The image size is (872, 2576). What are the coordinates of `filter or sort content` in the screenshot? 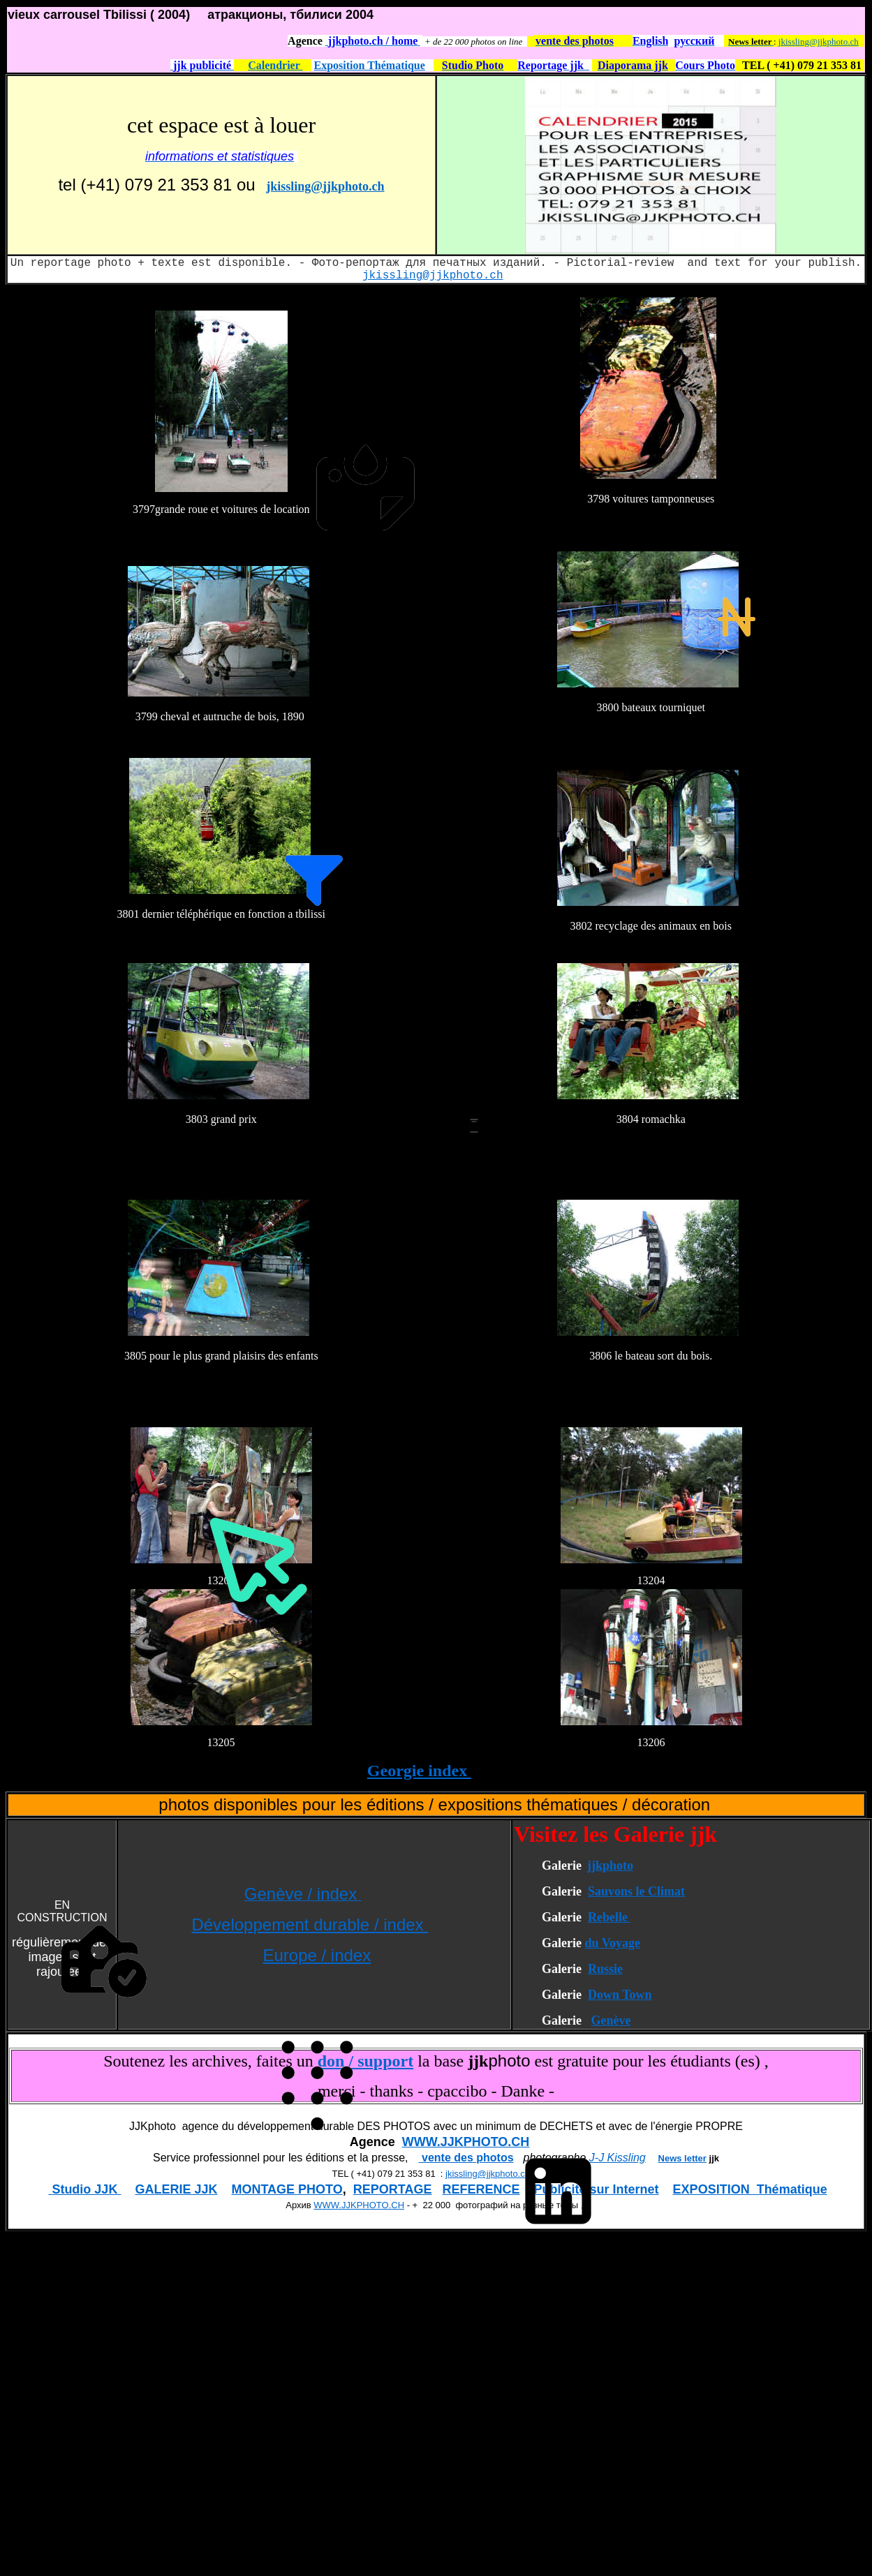 It's located at (313, 877).